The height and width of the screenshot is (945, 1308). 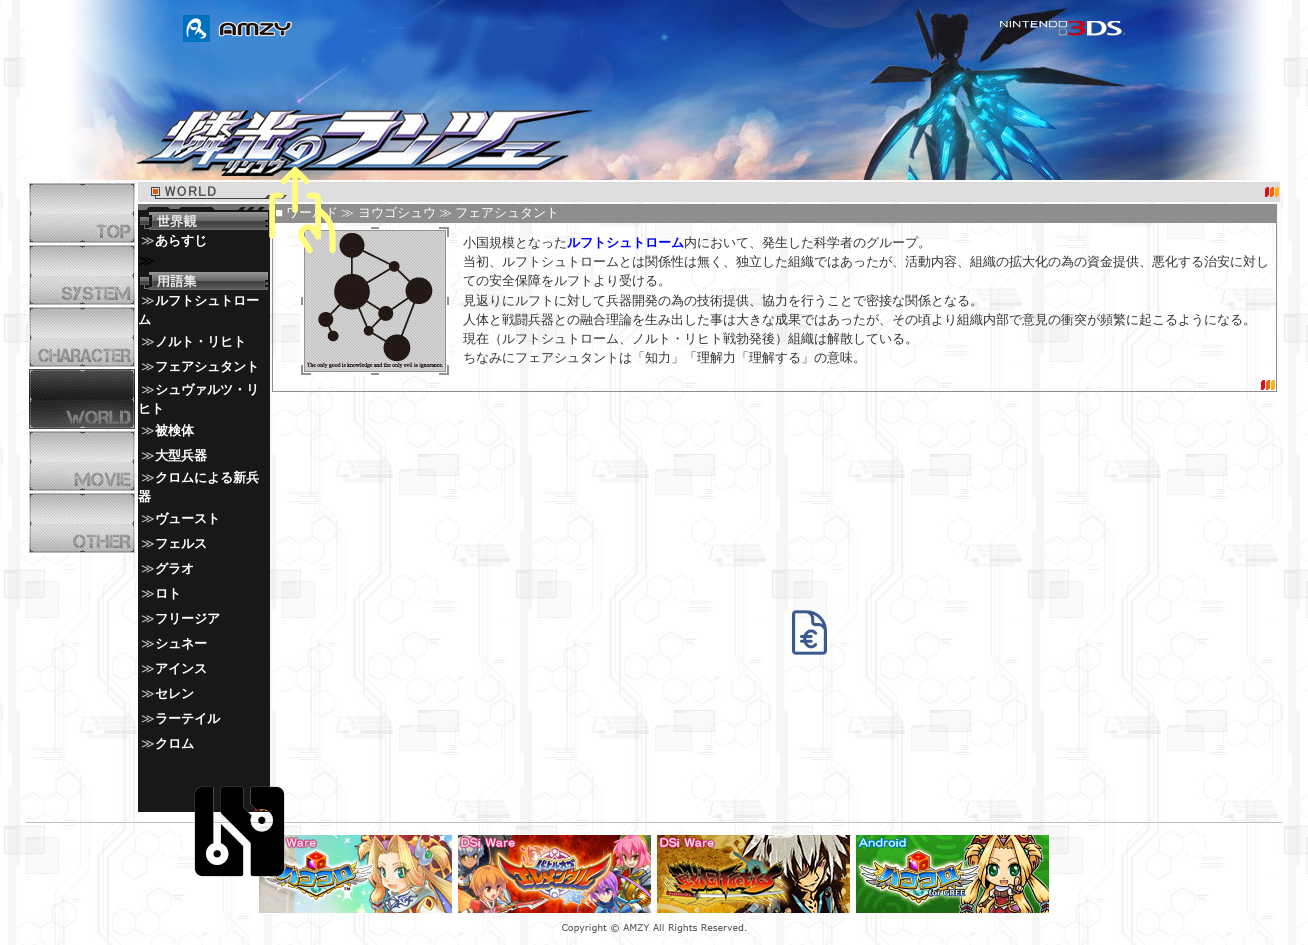 I want to click on view euro invoice or financial document, so click(x=809, y=632).